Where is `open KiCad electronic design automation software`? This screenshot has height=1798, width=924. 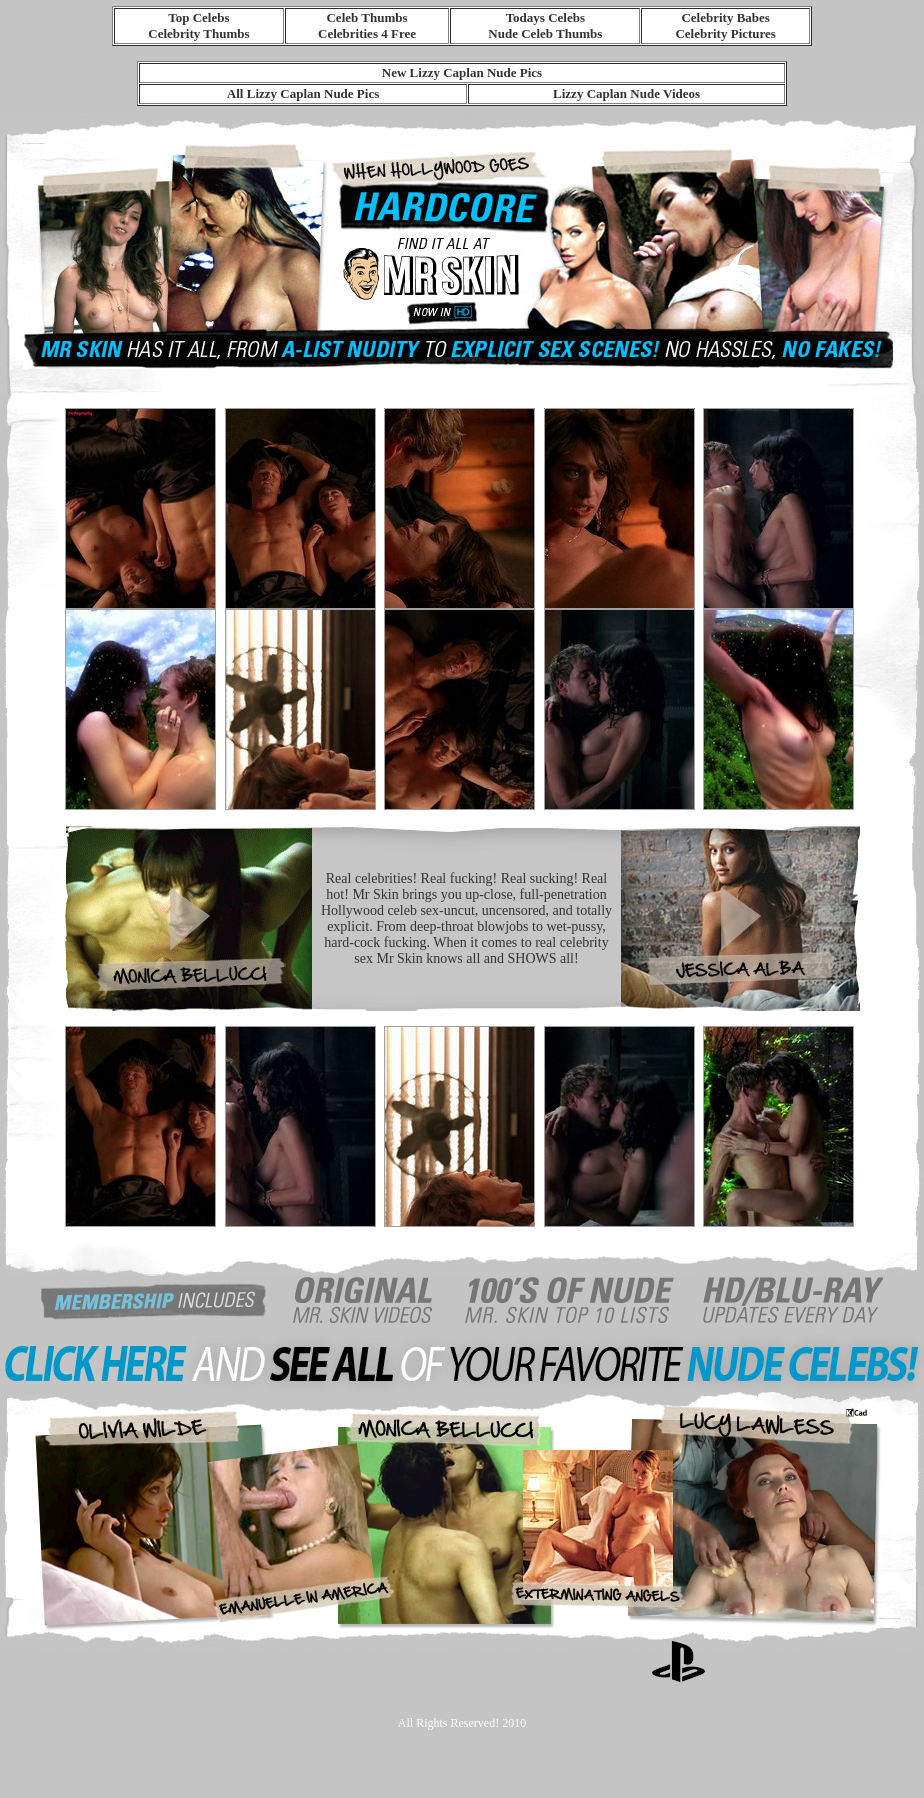 open KiCad electronic design automation software is located at coordinates (856, 1412).